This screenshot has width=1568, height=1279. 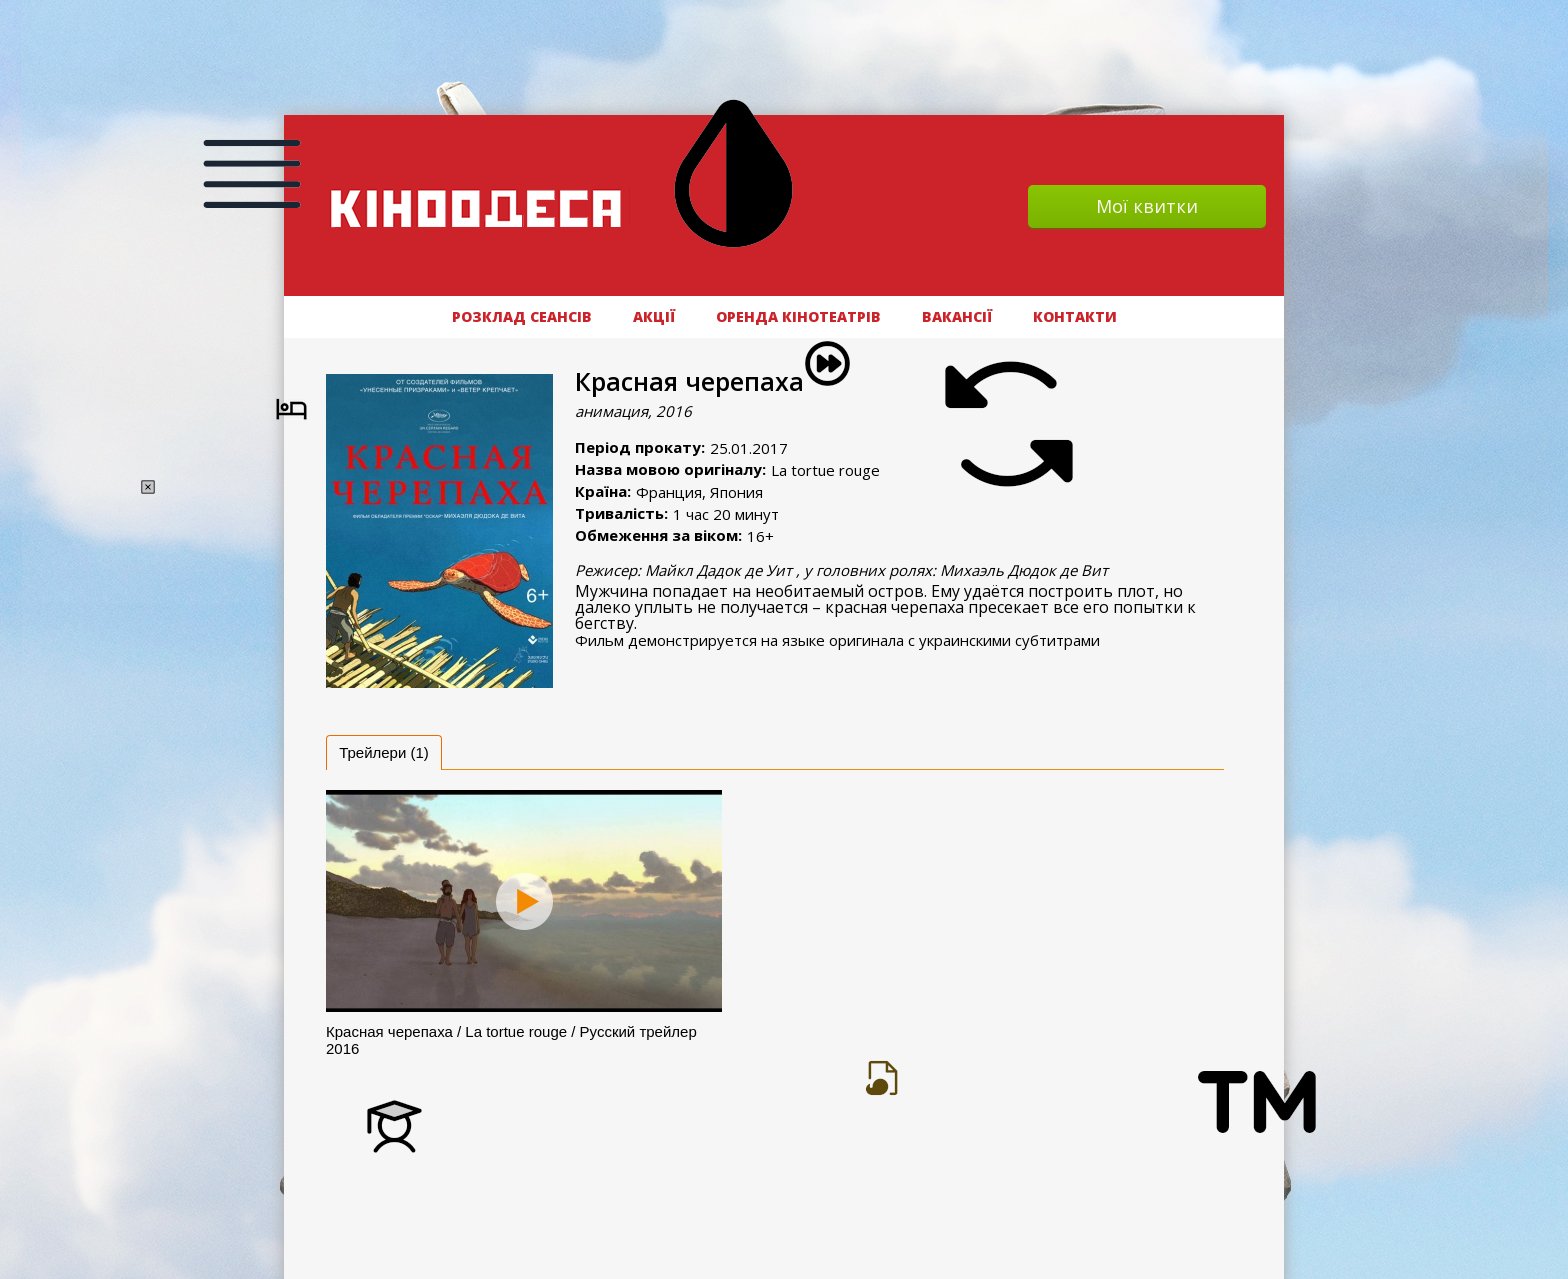 I want to click on close or dismiss a dialog box, so click(x=148, y=487).